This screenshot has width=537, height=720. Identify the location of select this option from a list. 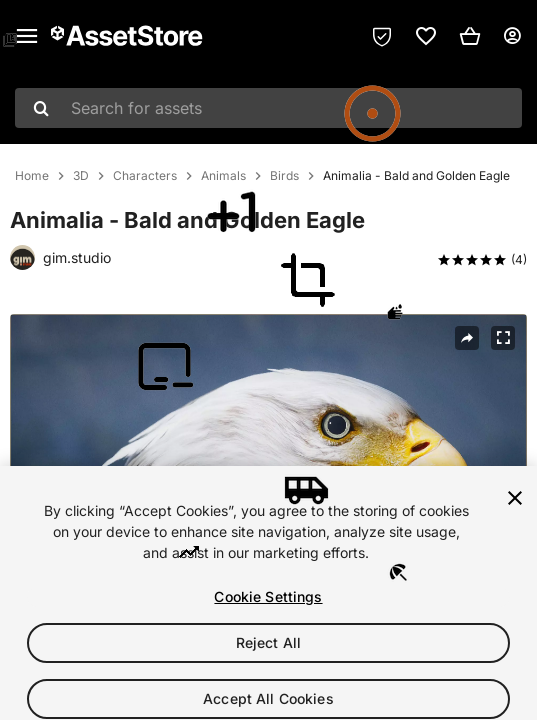
(372, 113).